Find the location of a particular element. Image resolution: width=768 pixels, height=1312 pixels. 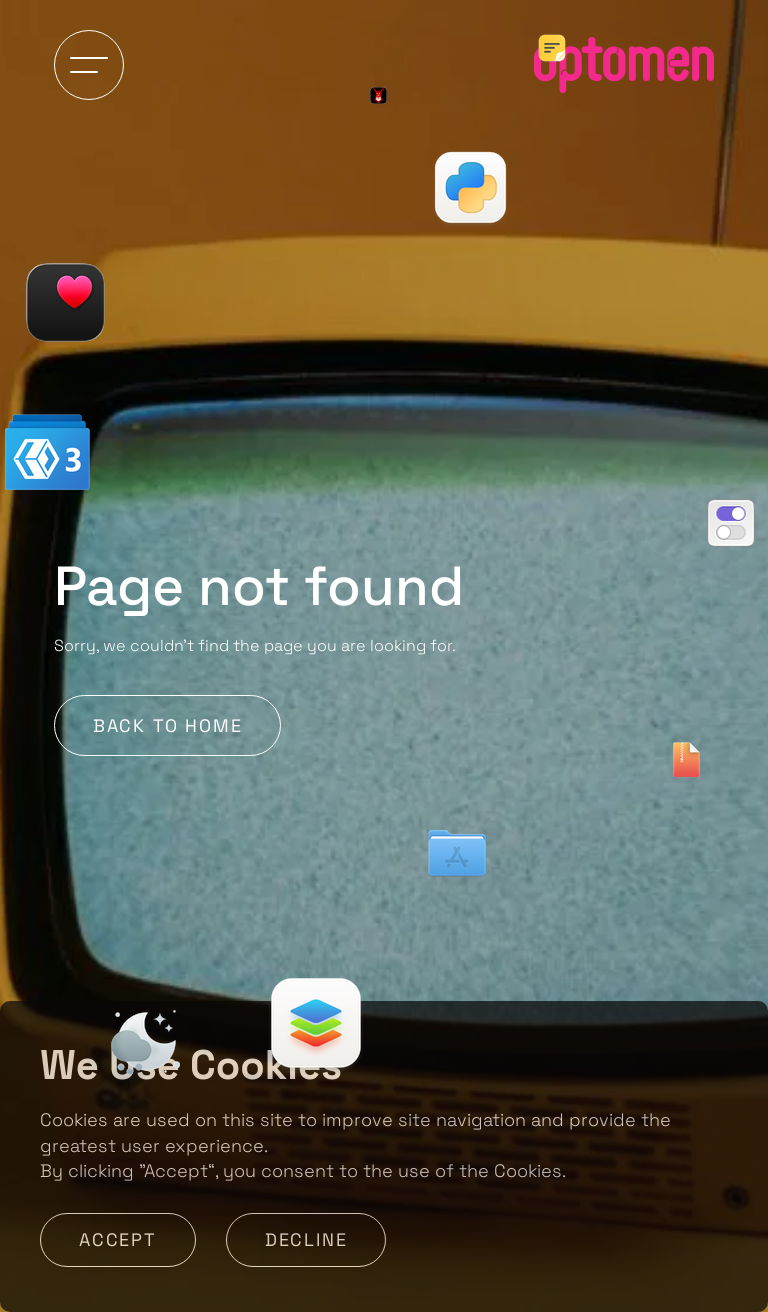

open the health app is located at coordinates (65, 302).